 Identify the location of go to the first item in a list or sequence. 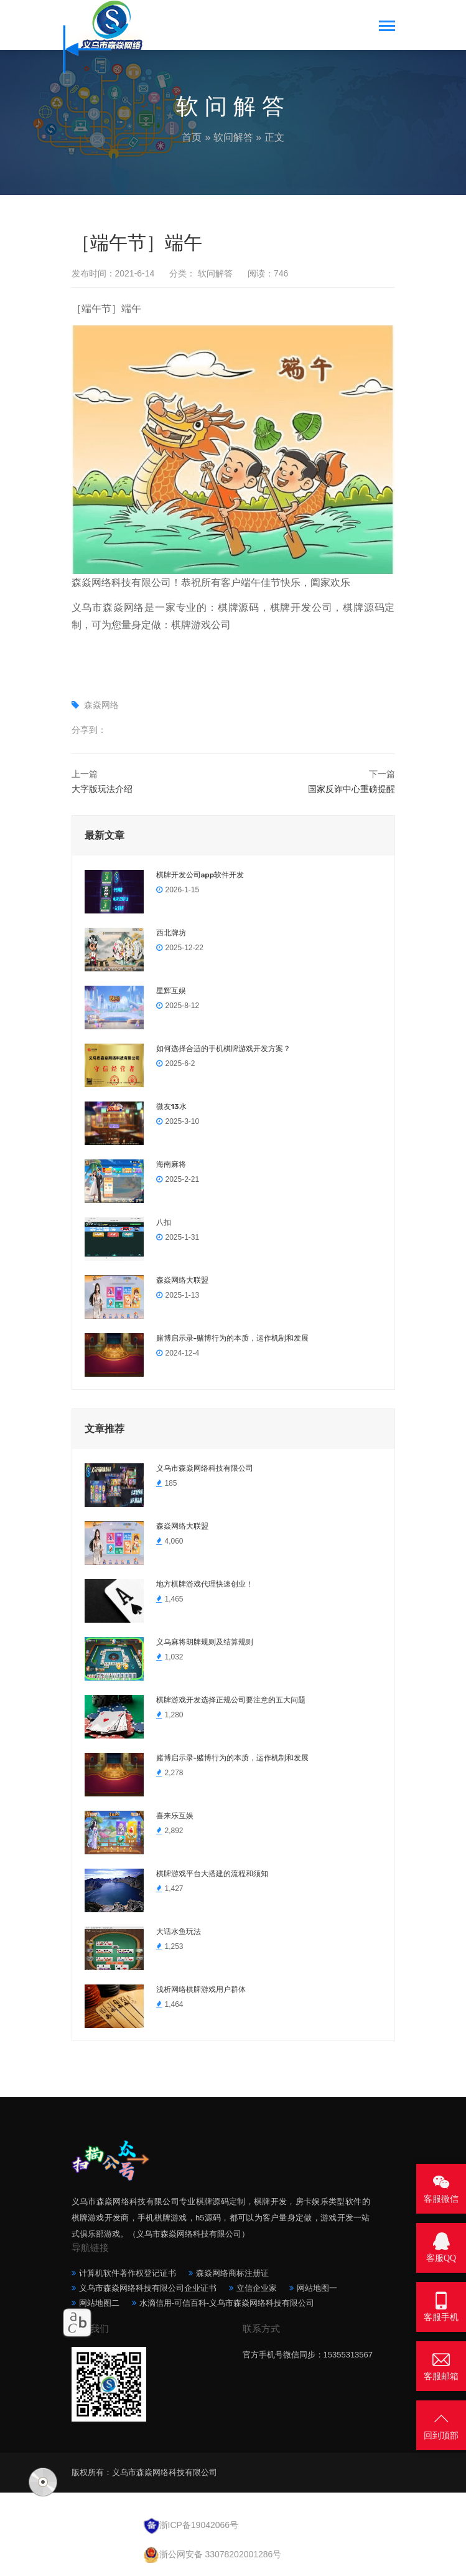
(87, 49).